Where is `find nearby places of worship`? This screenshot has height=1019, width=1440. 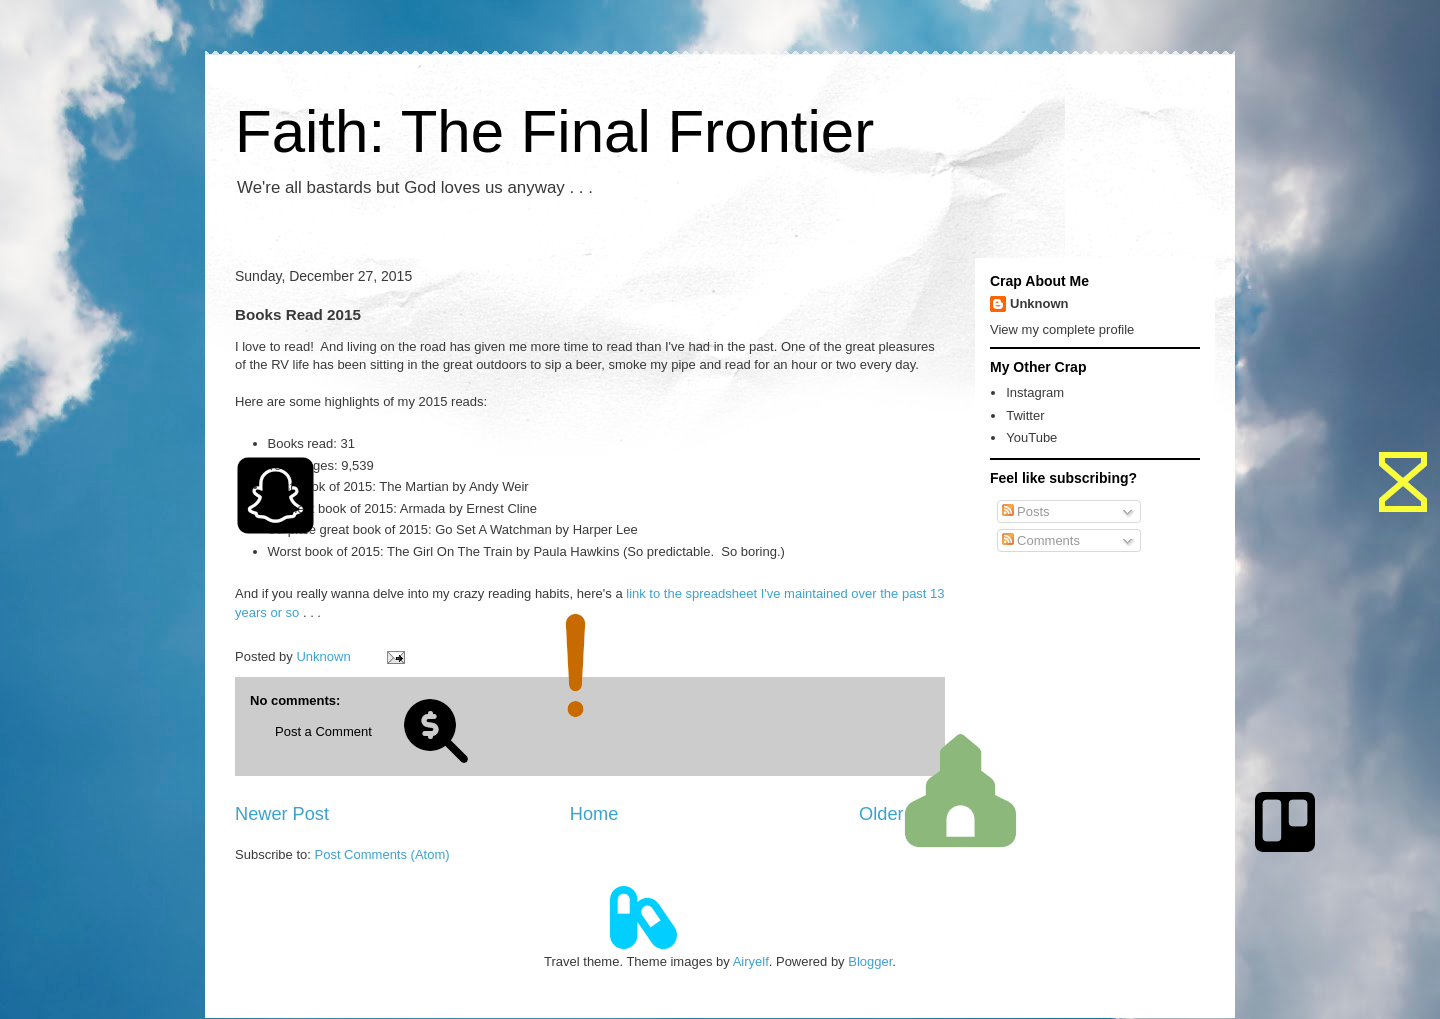
find nearby places of worship is located at coordinates (960, 791).